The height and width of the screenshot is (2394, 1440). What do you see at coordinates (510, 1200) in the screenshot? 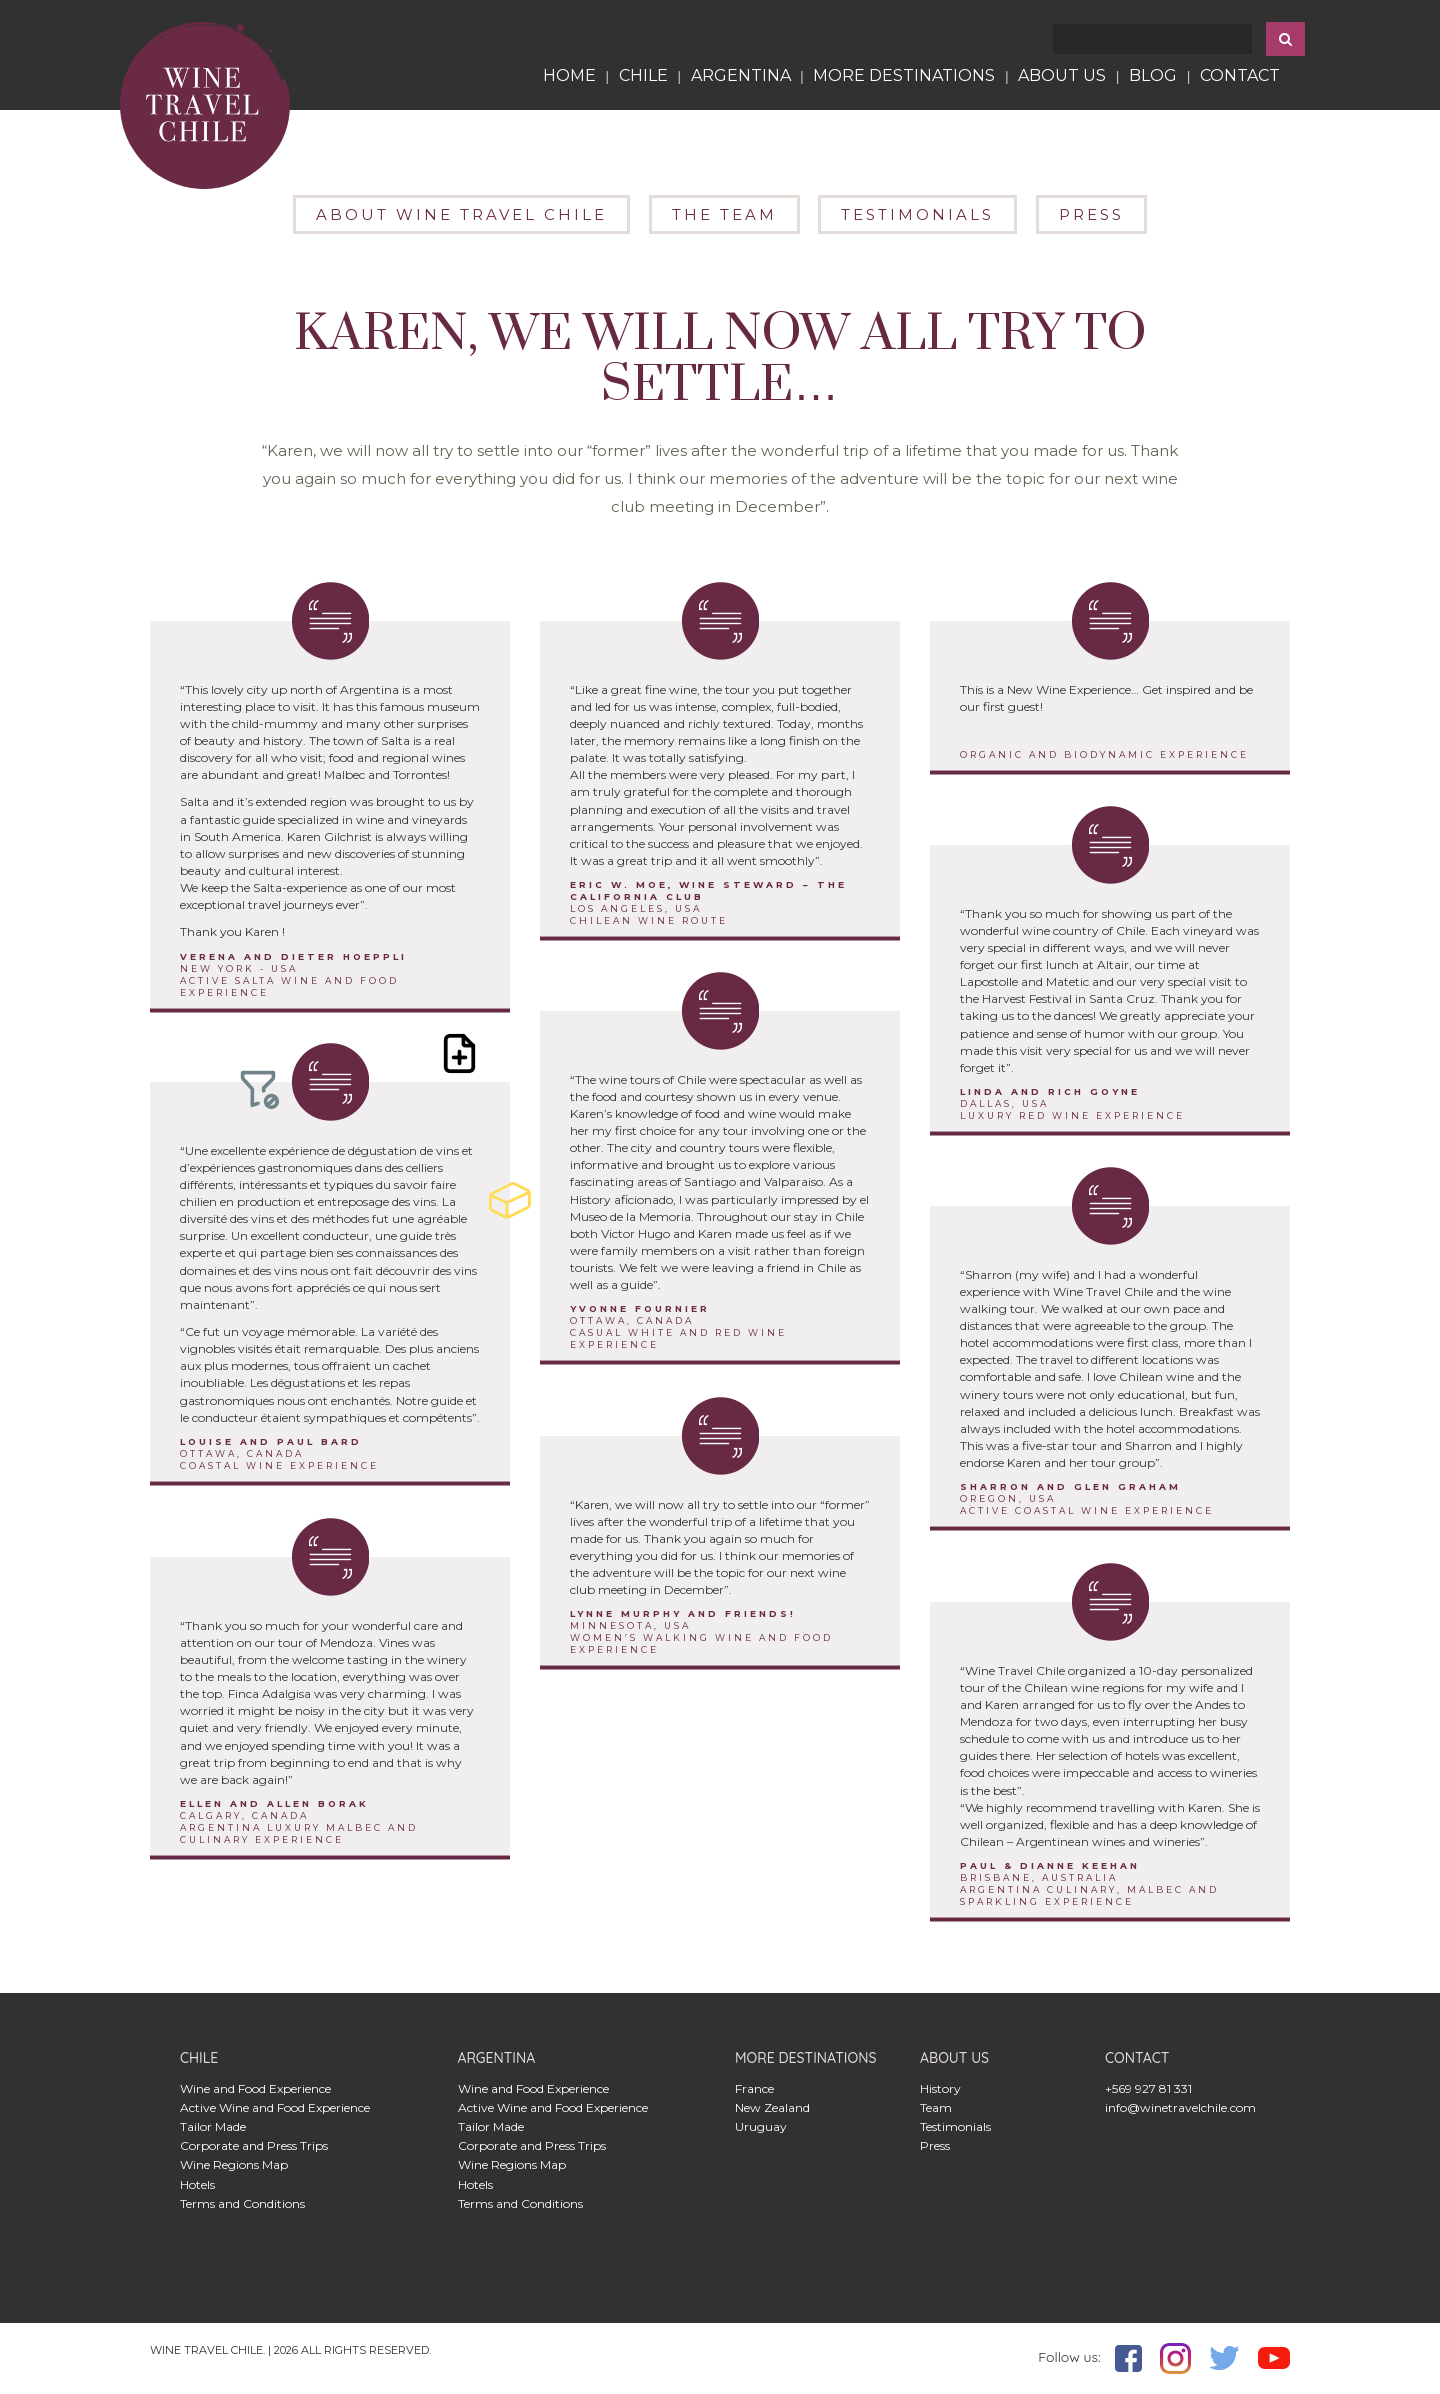
I see `represents a field or property in code structure` at bounding box center [510, 1200].